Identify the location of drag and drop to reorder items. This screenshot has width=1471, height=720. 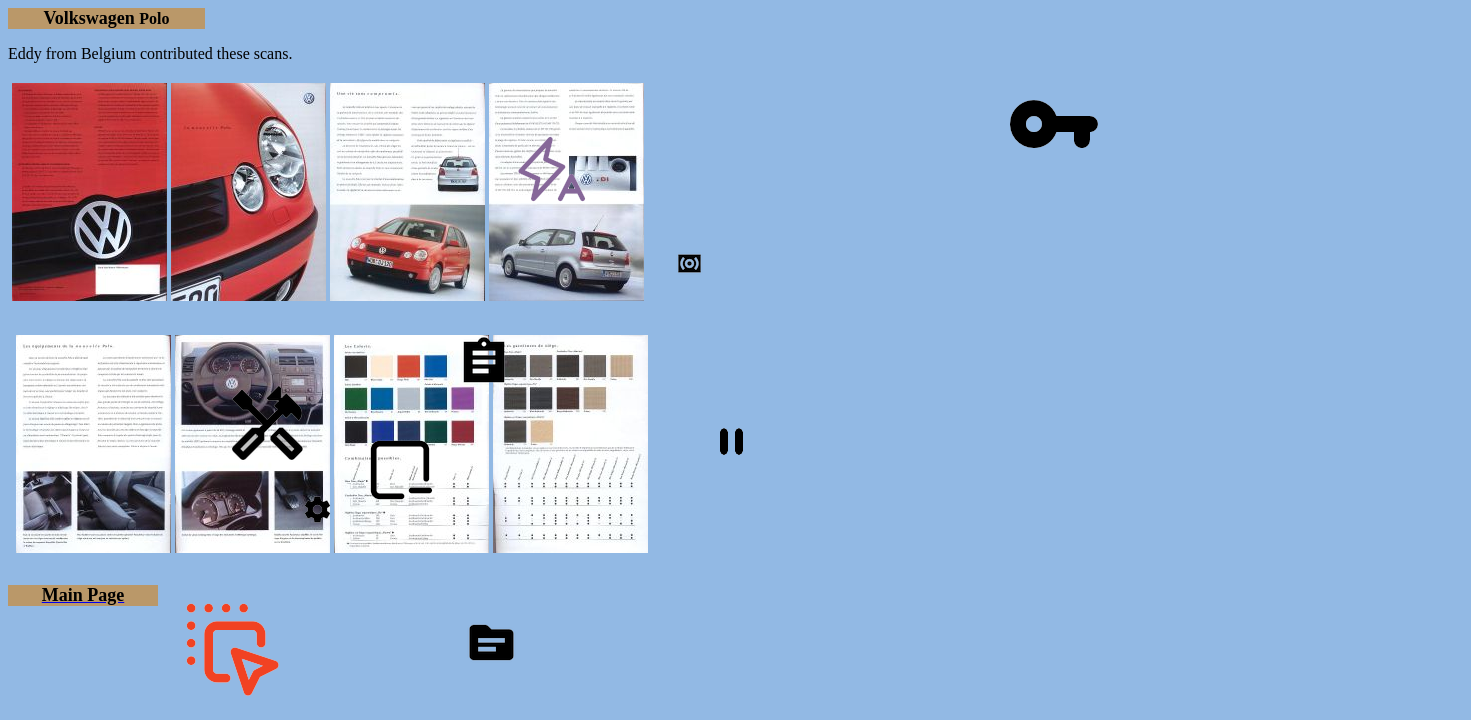
(230, 647).